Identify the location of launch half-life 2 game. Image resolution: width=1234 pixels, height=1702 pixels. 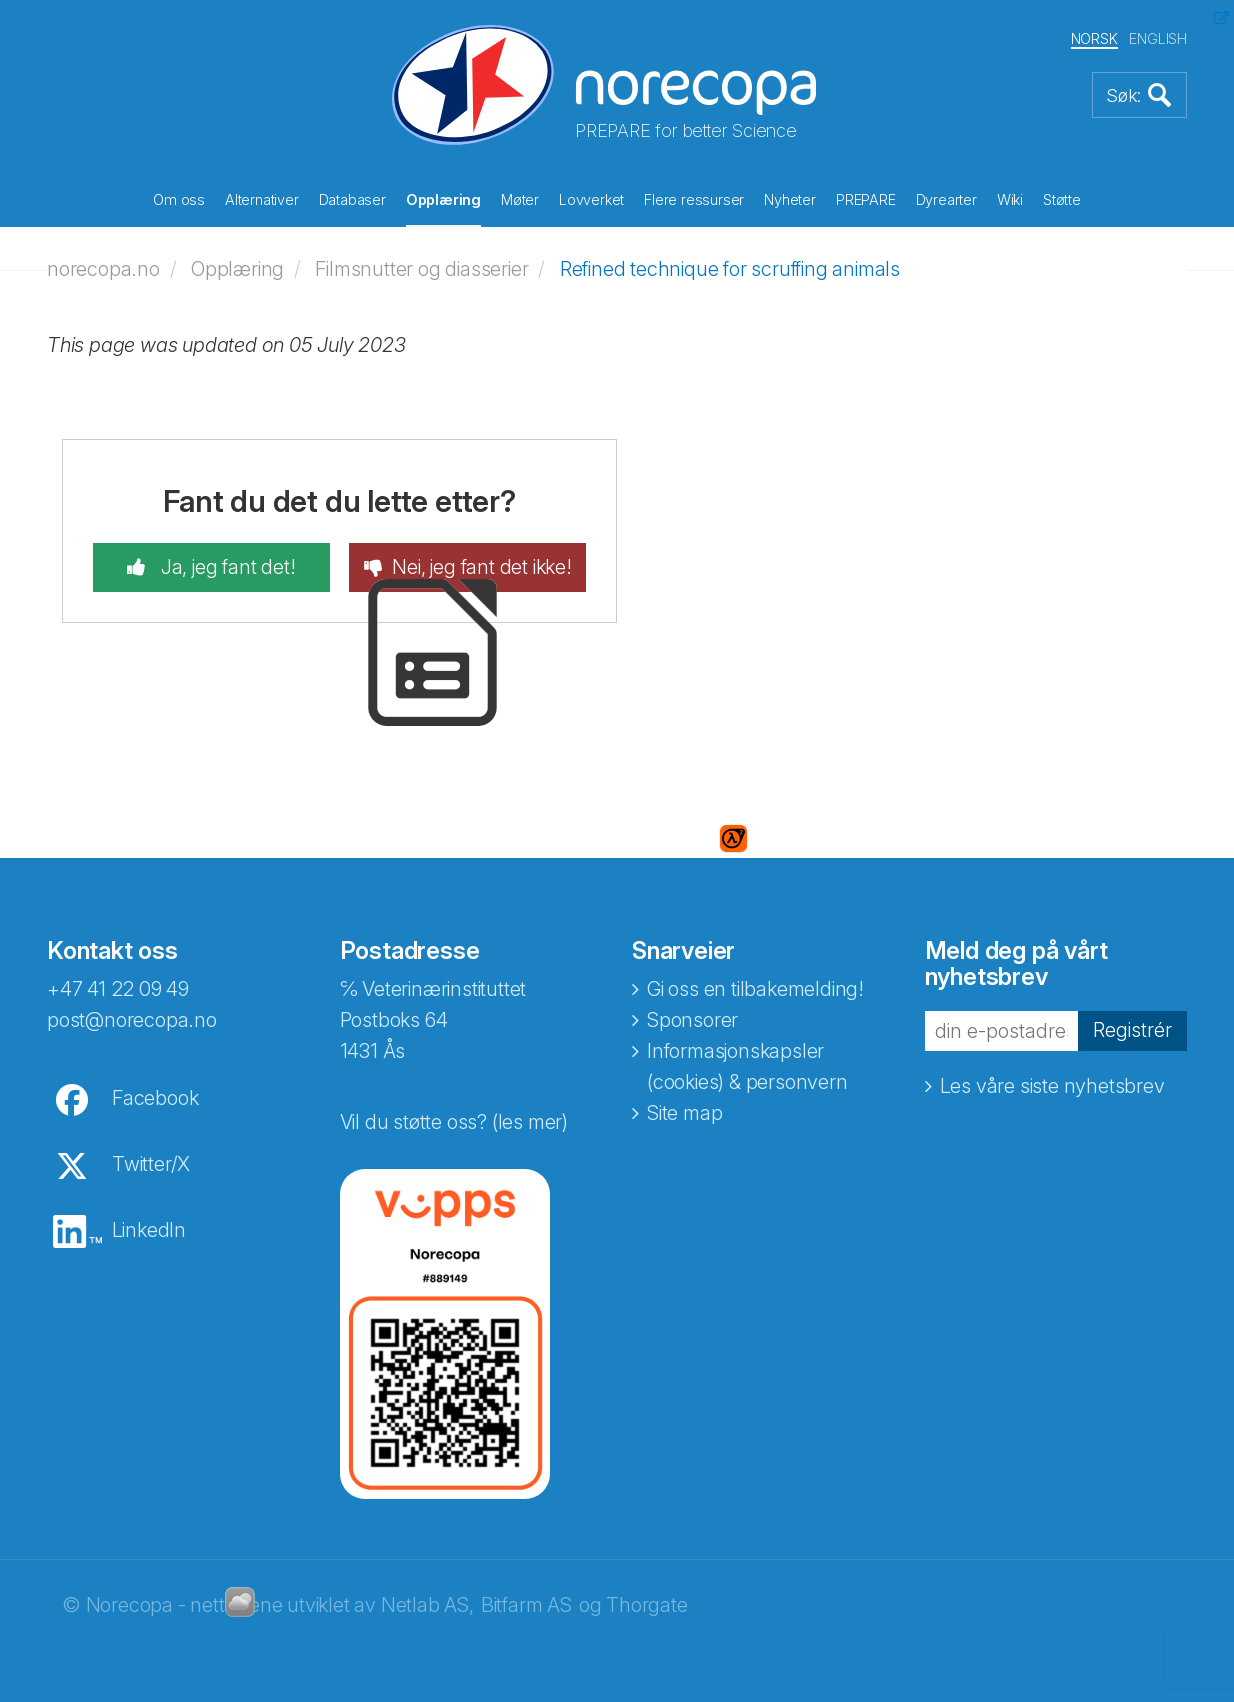
(733, 838).